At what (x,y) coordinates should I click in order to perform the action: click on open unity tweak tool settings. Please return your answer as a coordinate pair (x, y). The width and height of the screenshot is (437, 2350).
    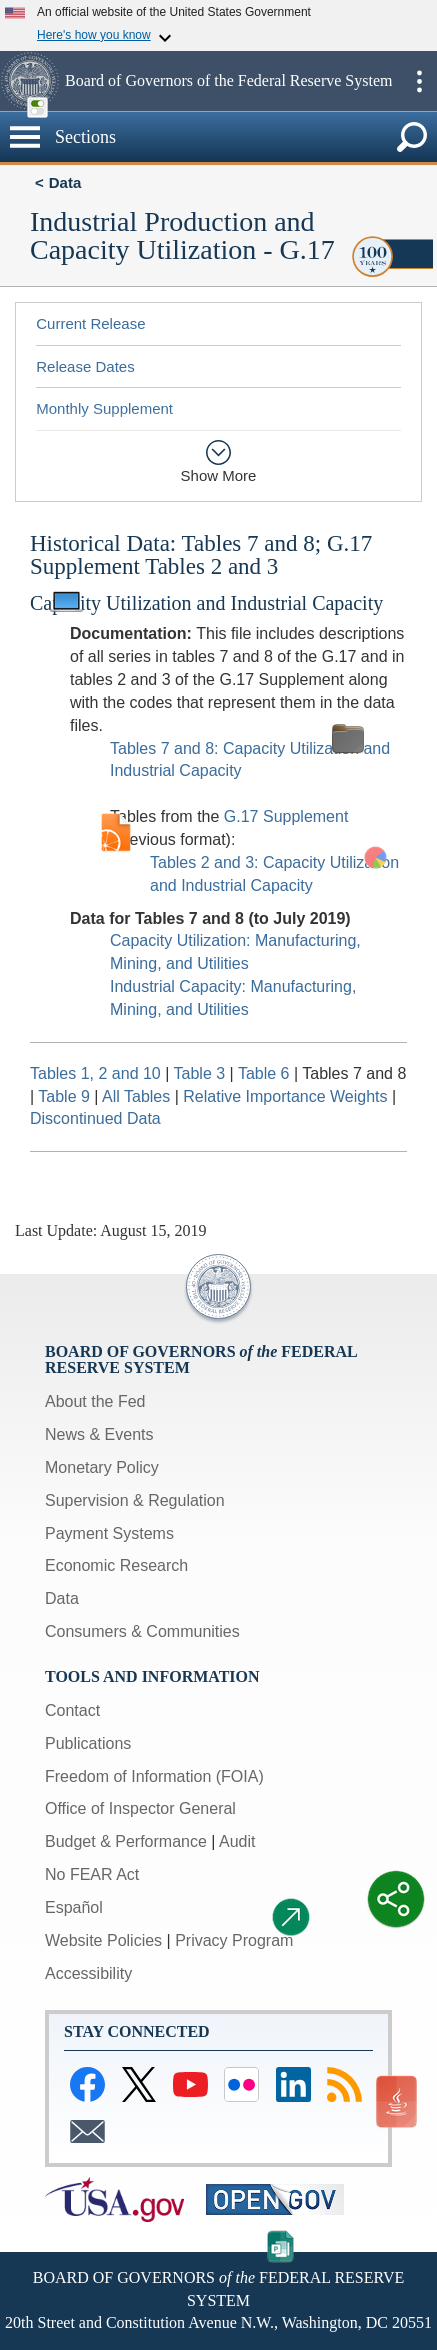
    Looking at the image, I should click on (37, 107).